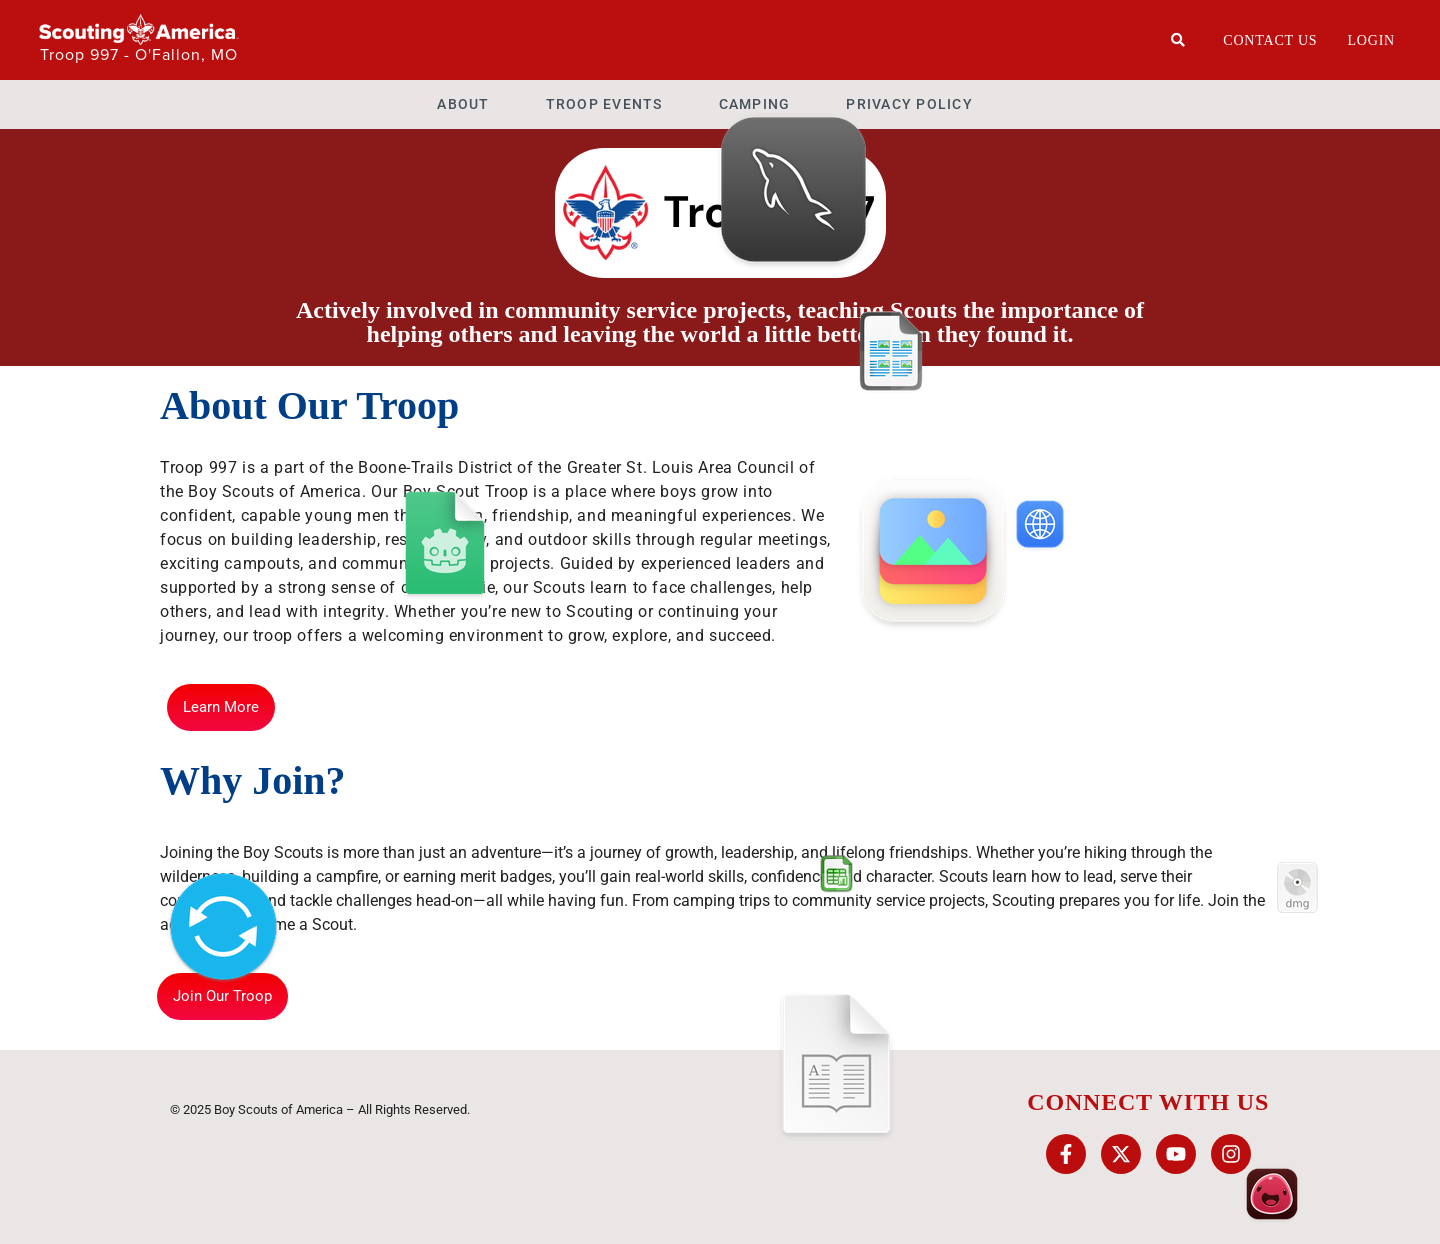 The image size is (1440, 1244). What do you see at coordinates (1040, 525) in the screenshot?
I see `open language & region settings` at bounding box center [1040, 525].